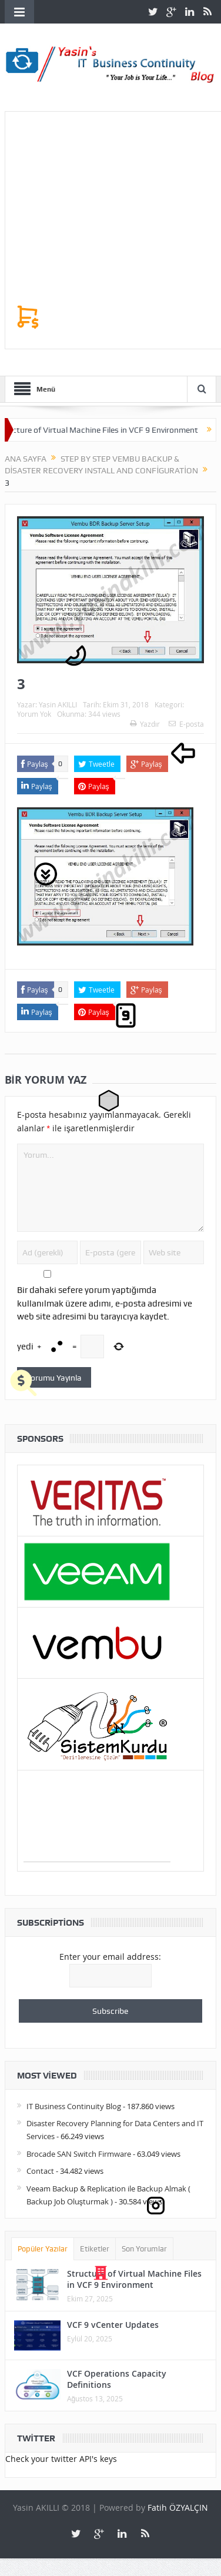 This screenshot has width=221, height=2576. Describe the element at coordinates (45, 874) in the screenshot. I see `scroll down or view more content` at that location.